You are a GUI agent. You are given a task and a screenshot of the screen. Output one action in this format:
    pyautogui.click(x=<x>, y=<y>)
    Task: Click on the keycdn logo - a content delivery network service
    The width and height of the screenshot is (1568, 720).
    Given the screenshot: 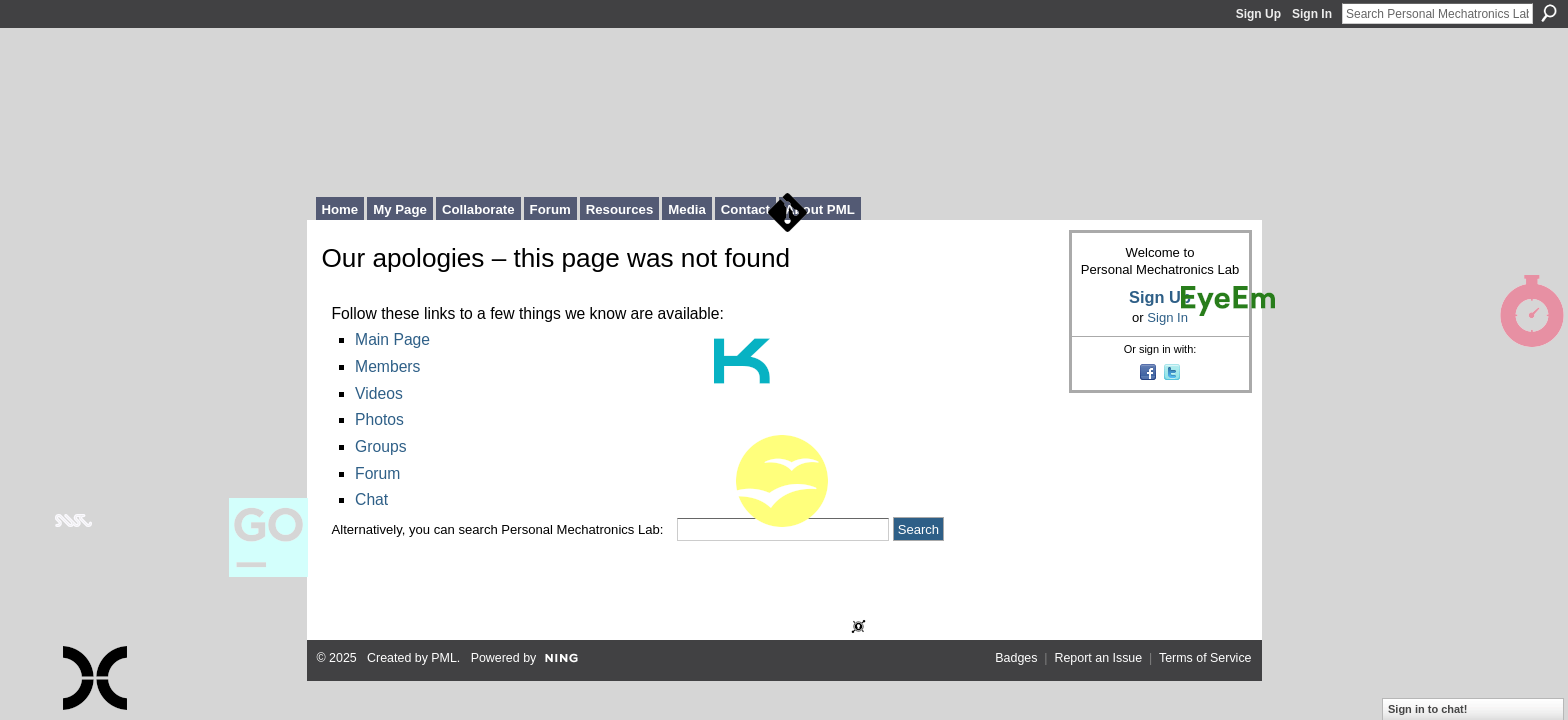 What is the action you would take?
    pyautogui.click(x=858, y=626)
    